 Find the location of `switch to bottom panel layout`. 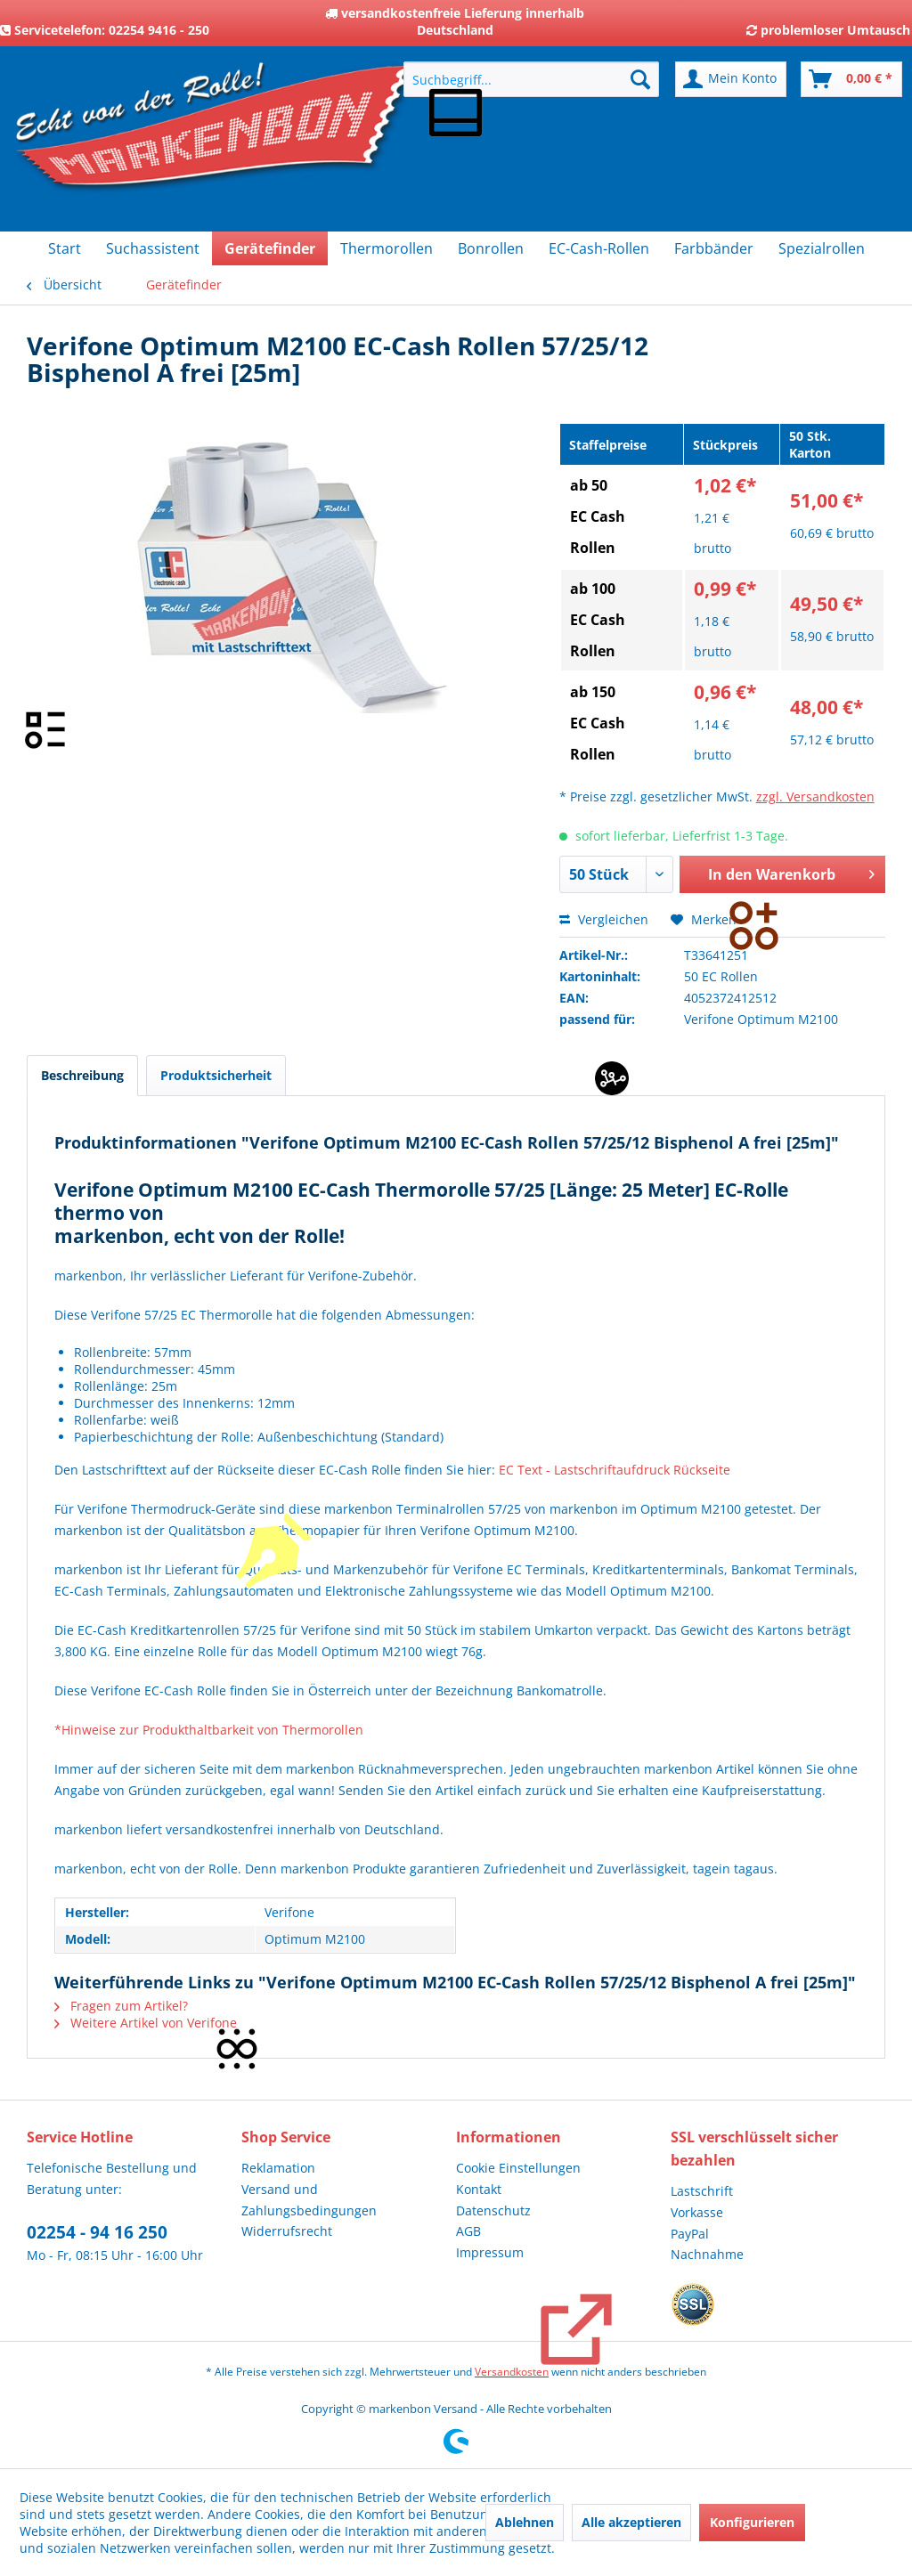

switch to bottom panel layout is located at coordinates (455, 112).